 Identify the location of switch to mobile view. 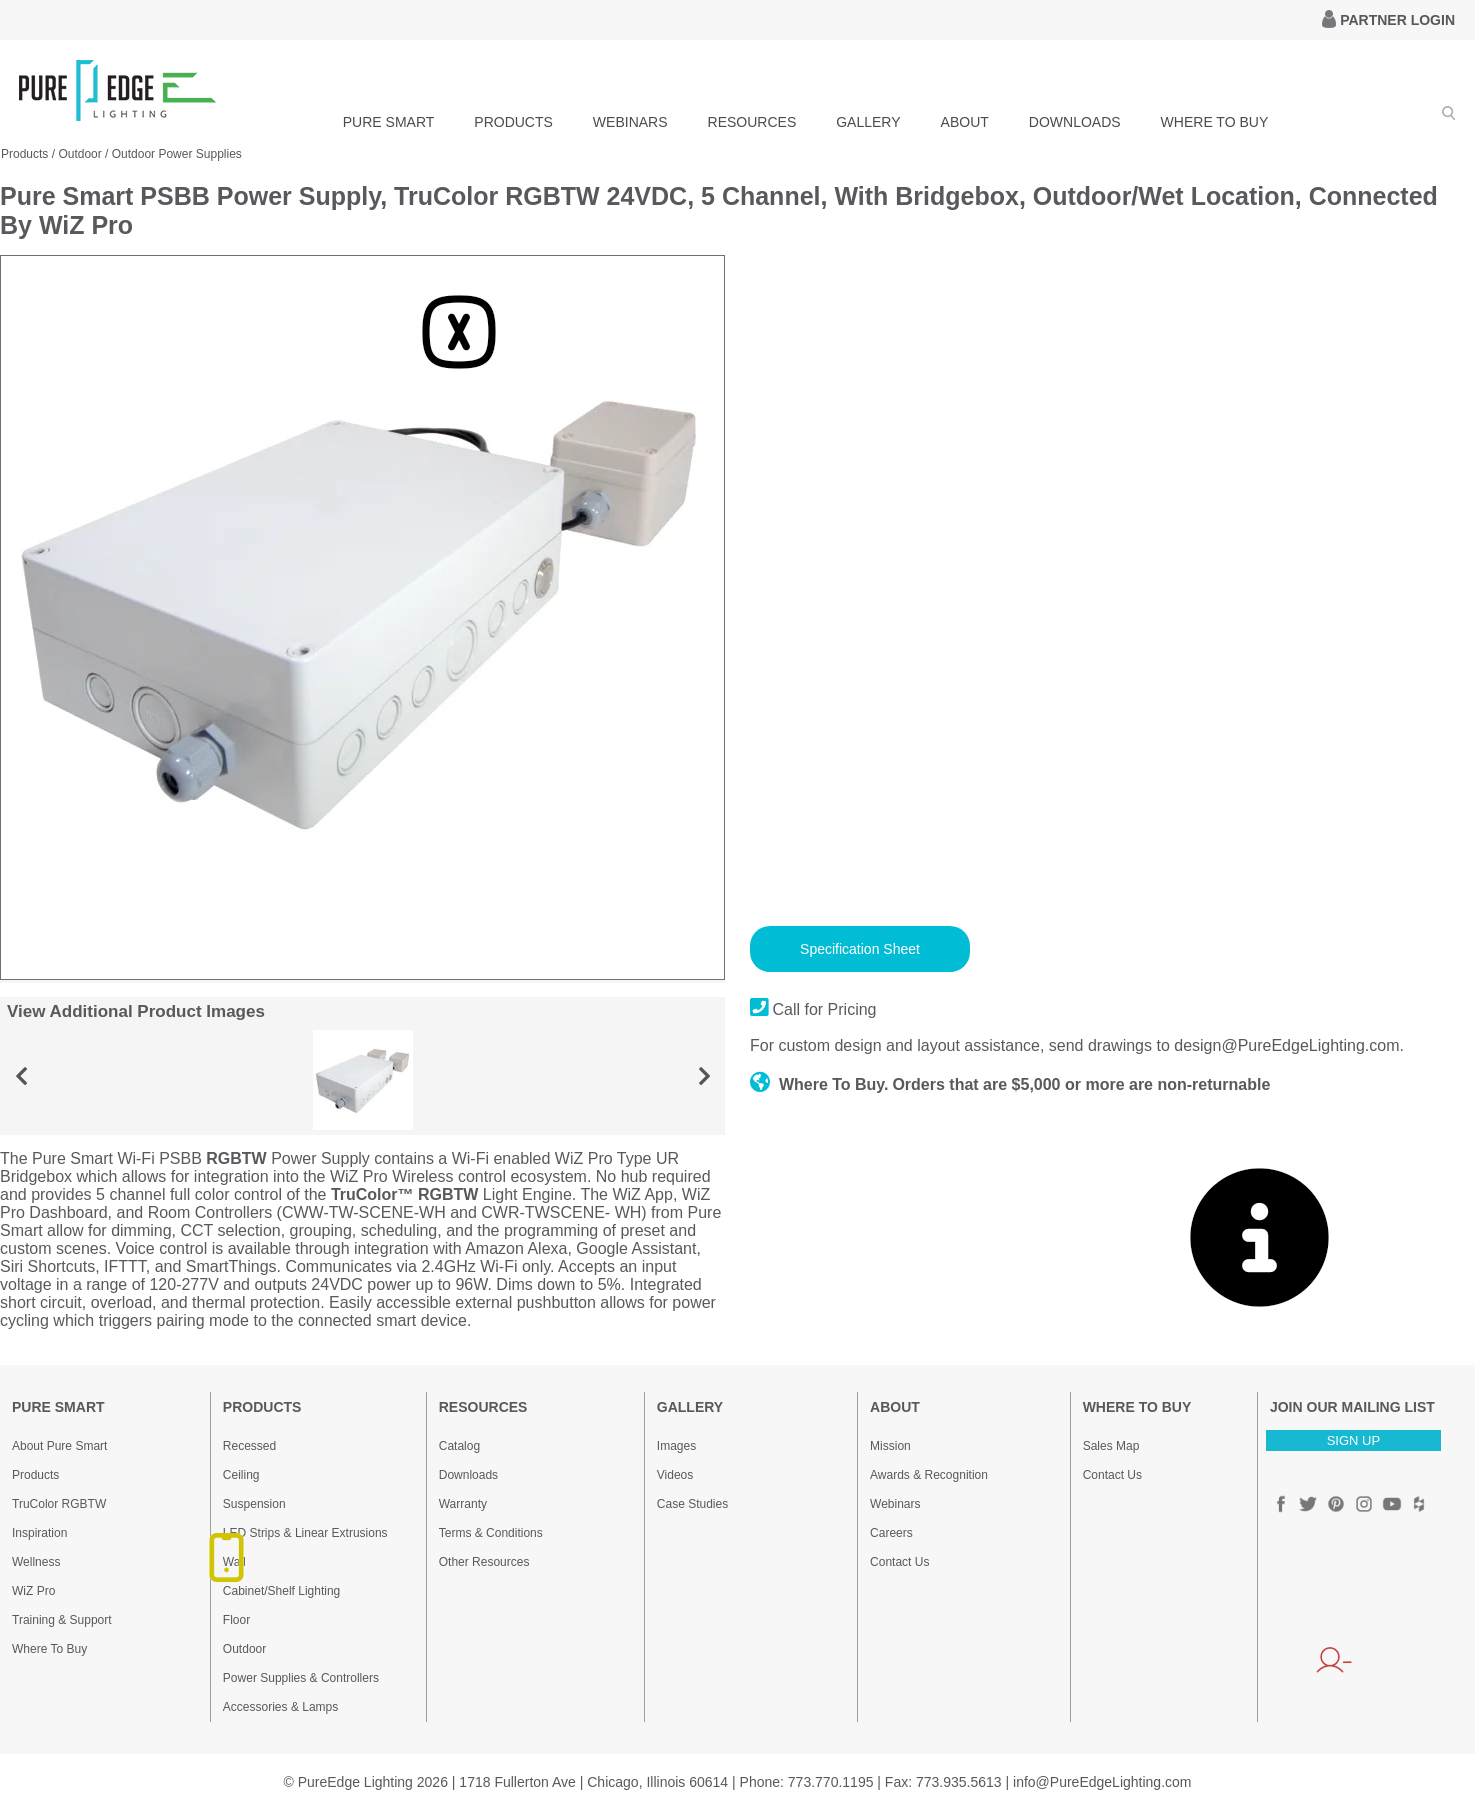
(226, 1557).